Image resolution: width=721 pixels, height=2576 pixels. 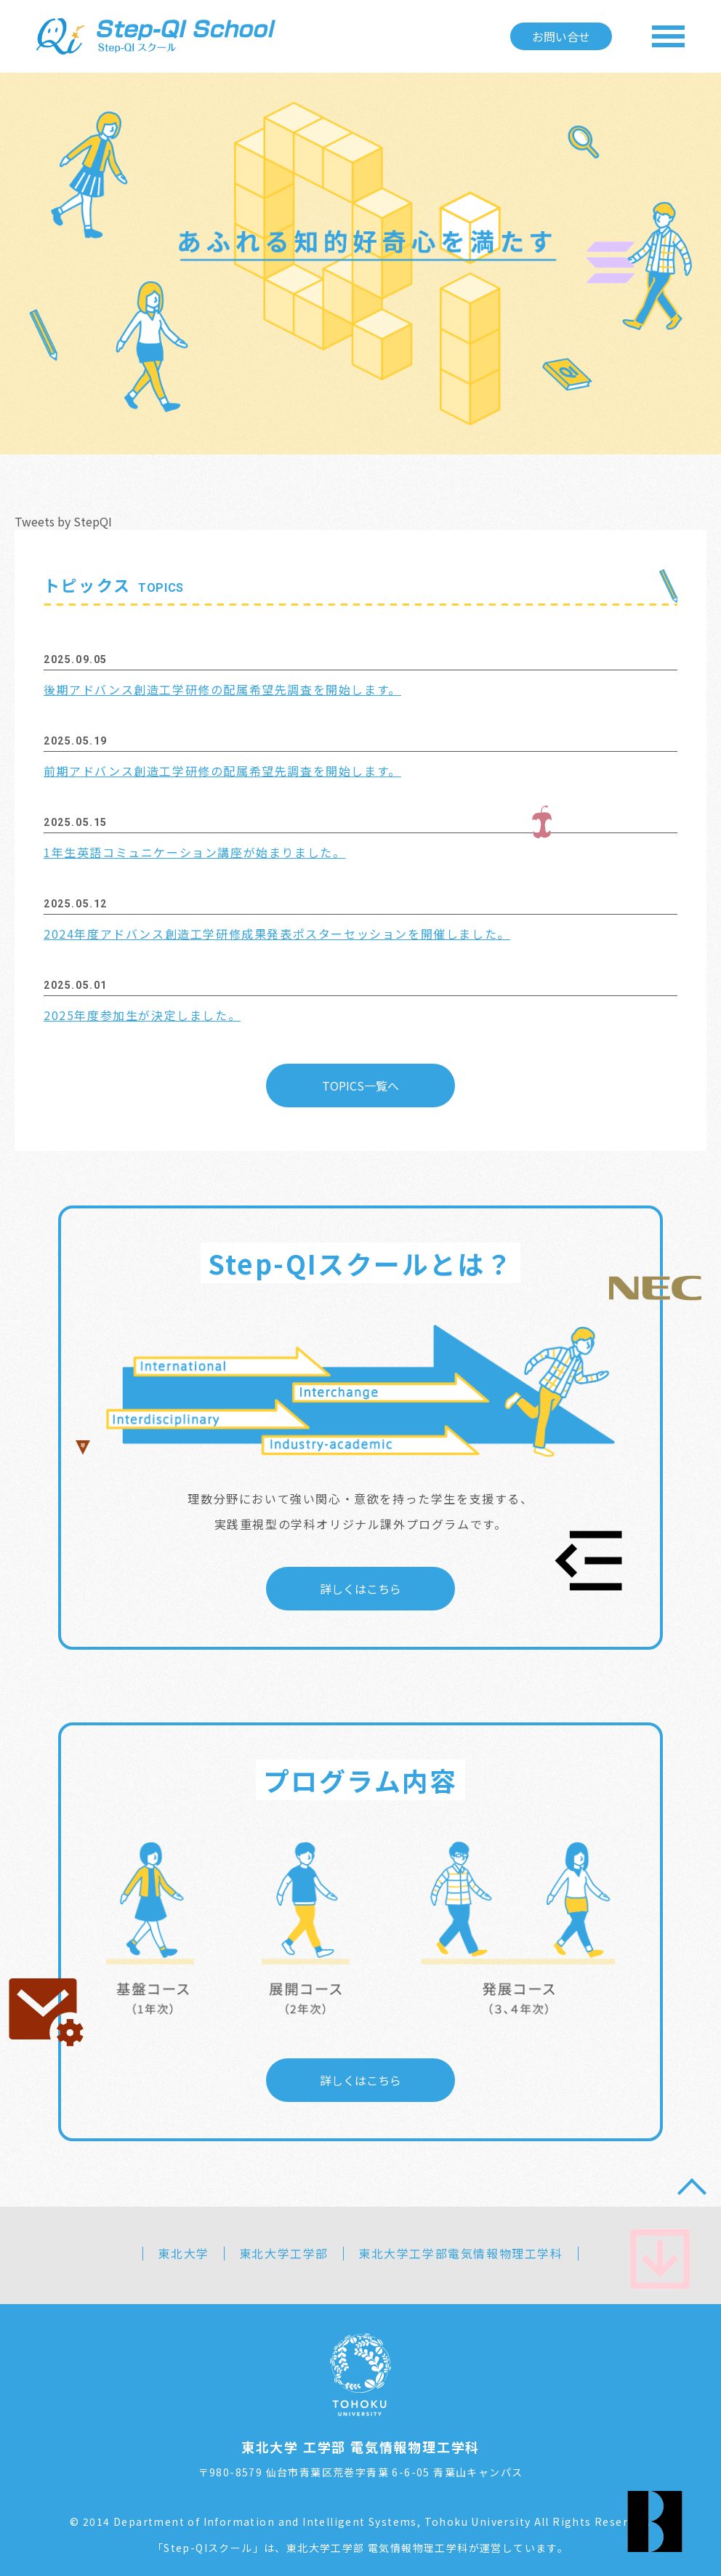 What do you see at coordinates (611, 262) in the screenshot?
I see `solana blockchain platform logo` at bounding box center [611, 262].